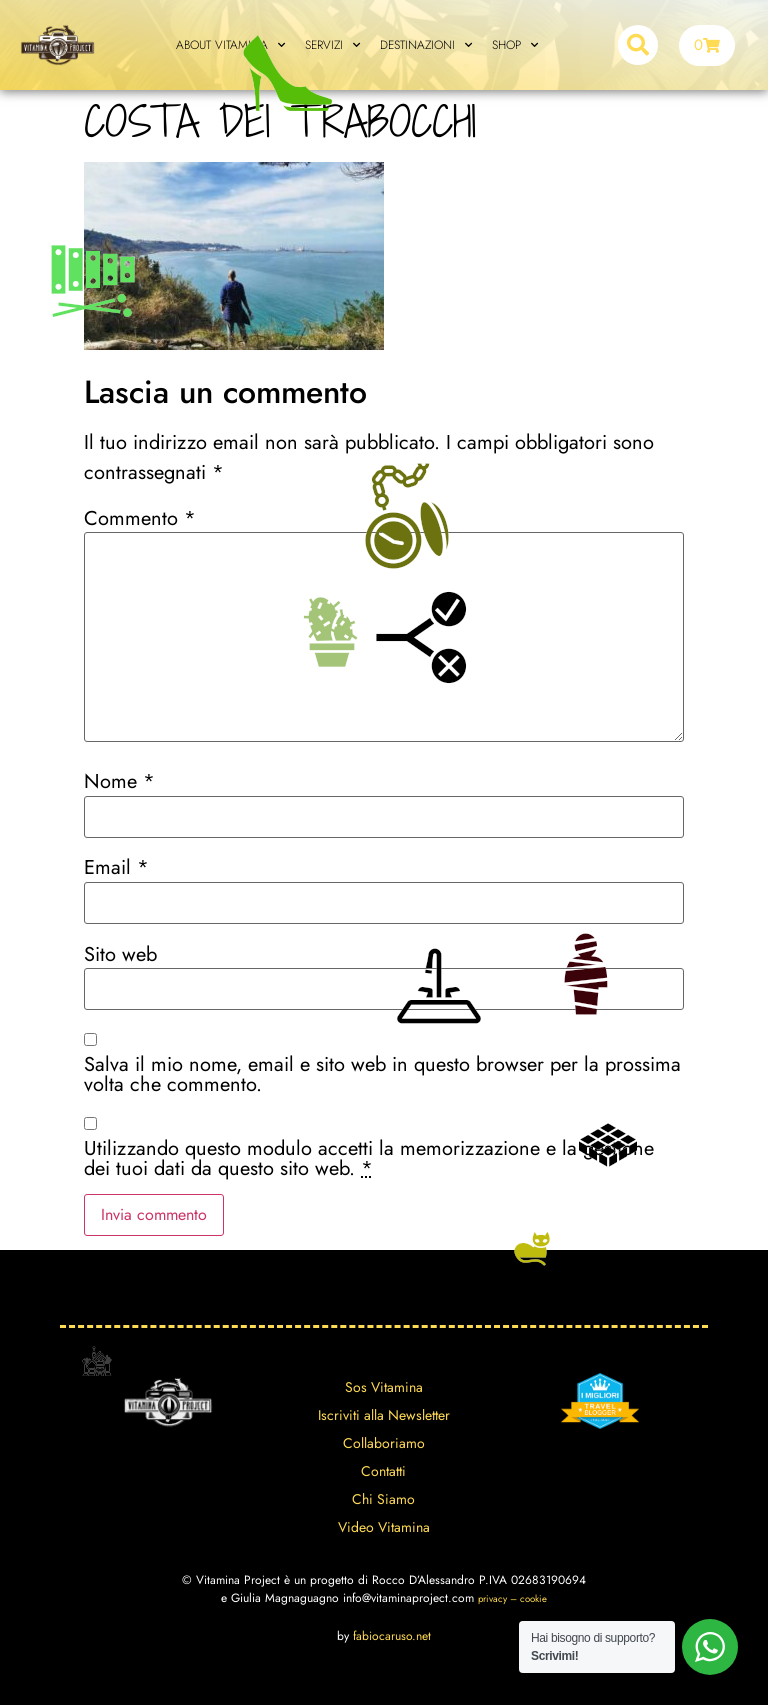 The image size is (768, 1705). Describe the element at coordinates (332, 632) in the screenshot. I see `decorative plant or garden category indicator` at that location.